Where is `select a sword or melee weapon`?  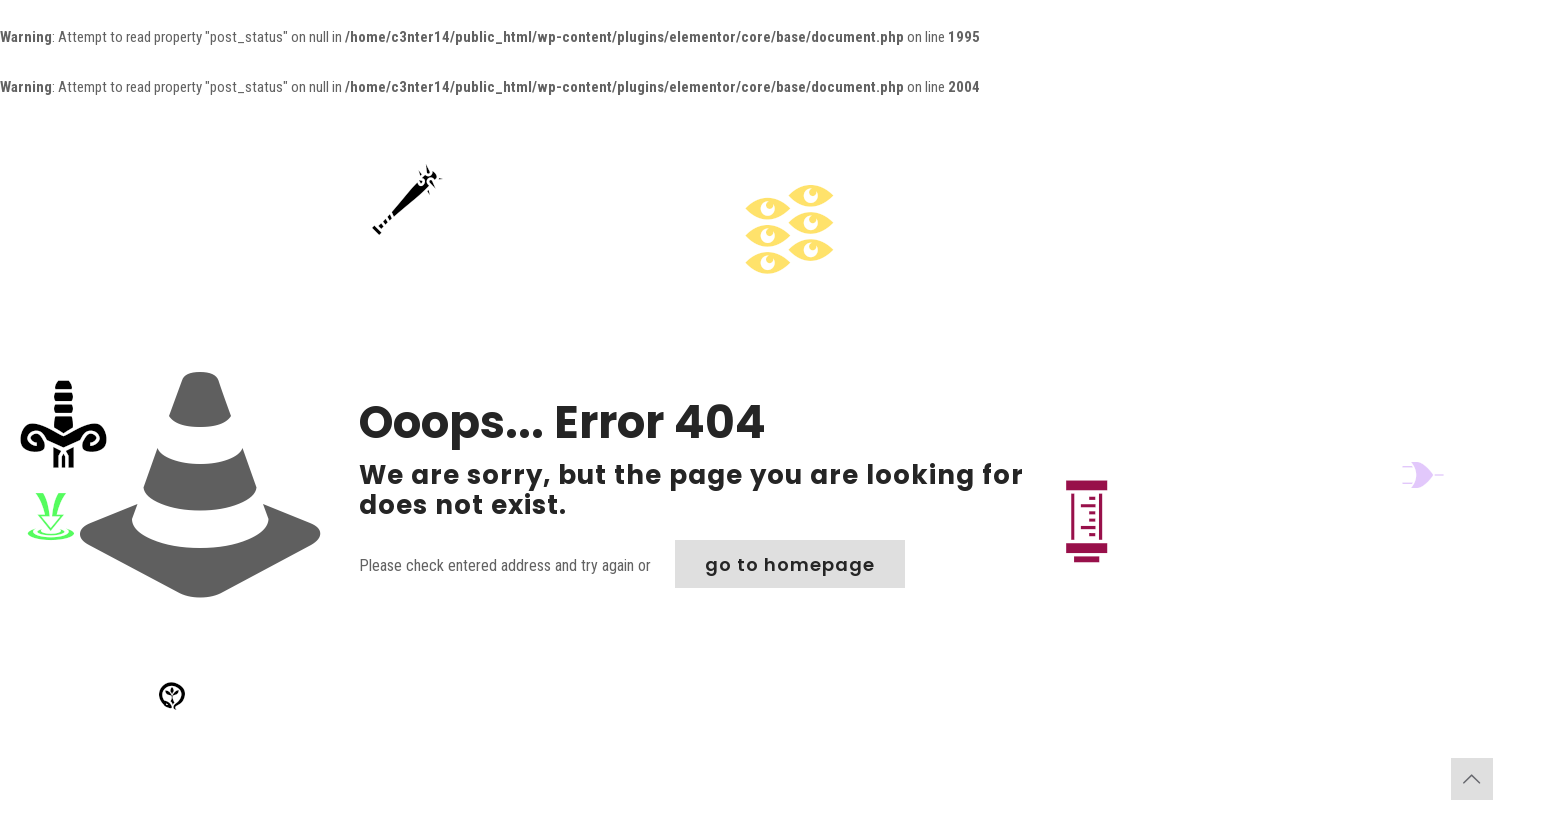
select a sword or melee weapon is located at coordinates (63, 423).